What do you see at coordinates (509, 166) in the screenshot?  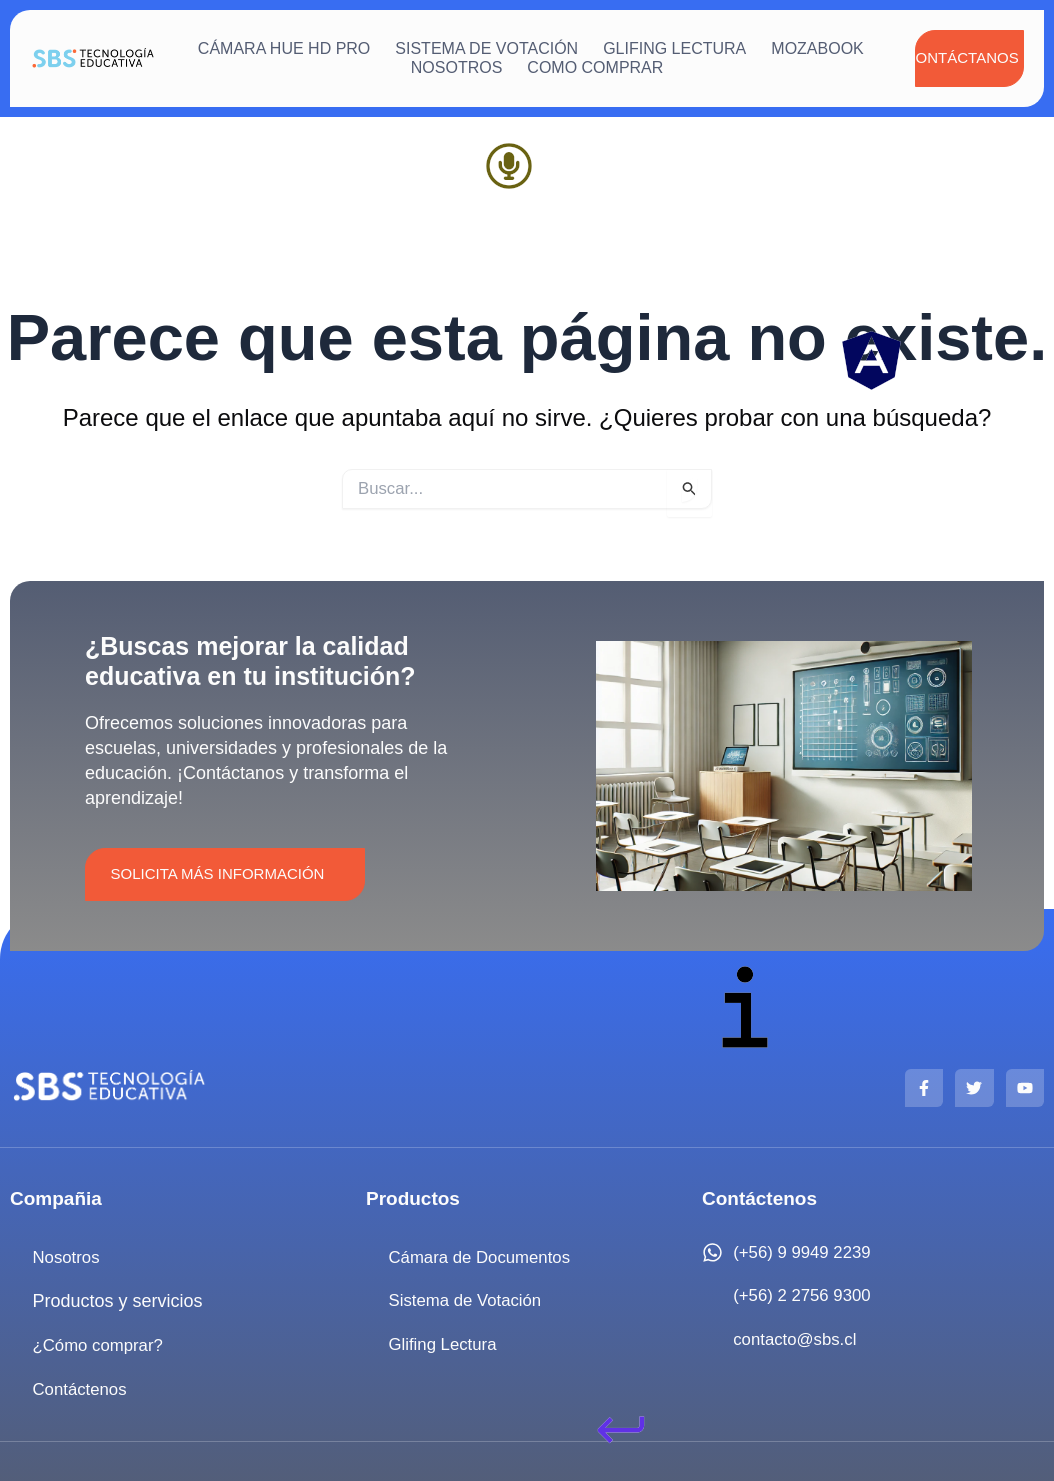 I see `tap to start voice input` at bounding box center [509, 166].